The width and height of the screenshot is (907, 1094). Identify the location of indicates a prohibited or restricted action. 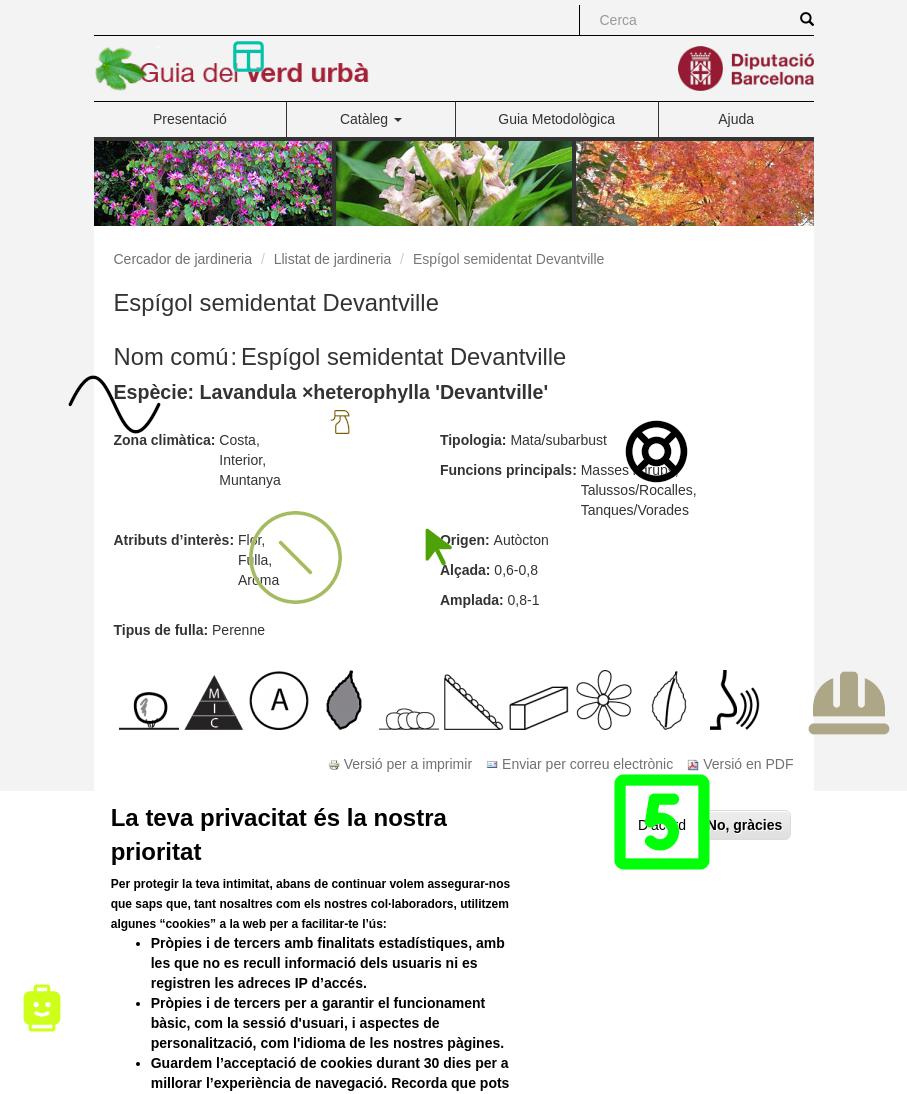
(295, 557).